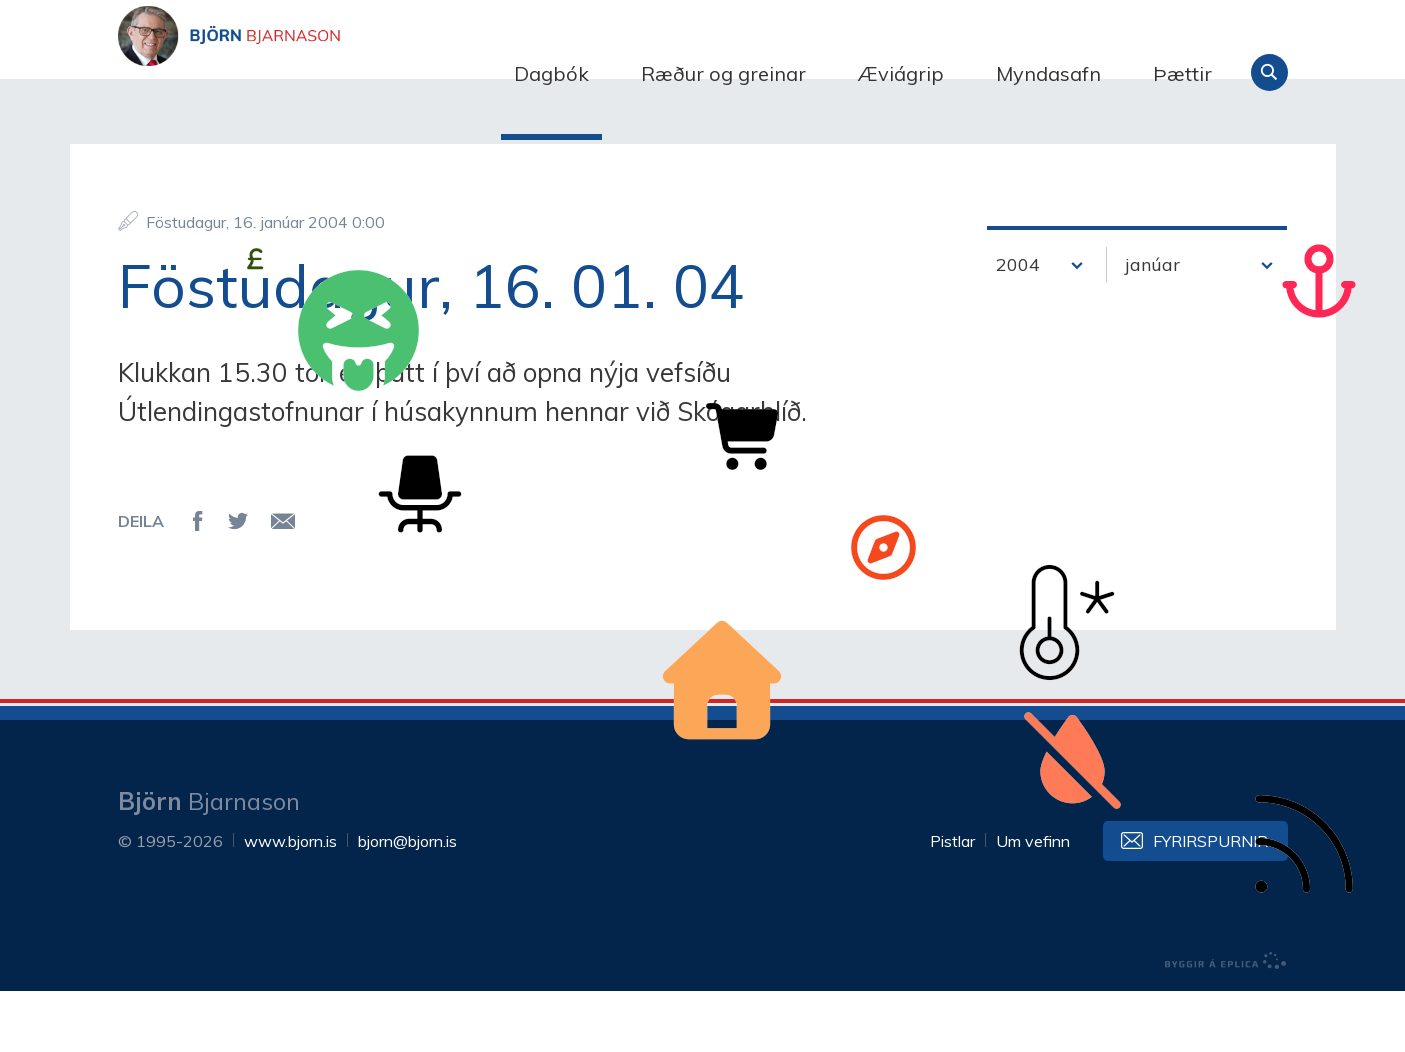  I want to click on subscribe to RSS feed, so click(1297, 851).